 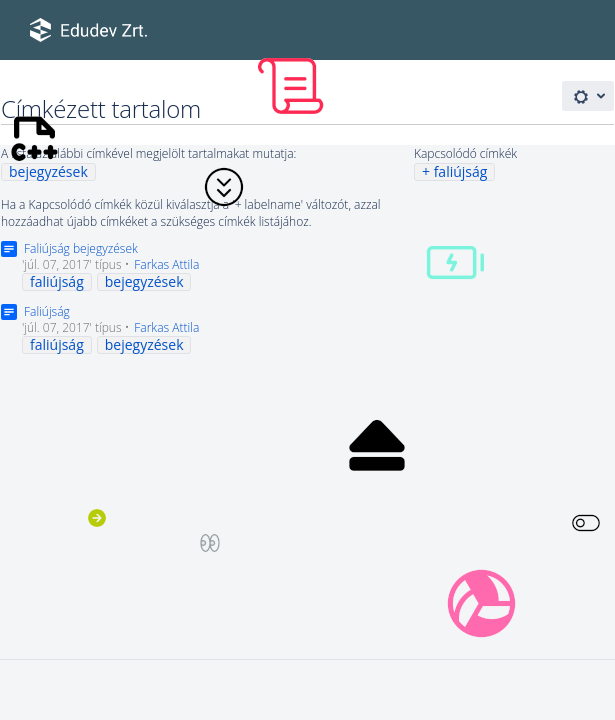 I want to click on access volleyball or beach sports content, so click(x=481, y=603).